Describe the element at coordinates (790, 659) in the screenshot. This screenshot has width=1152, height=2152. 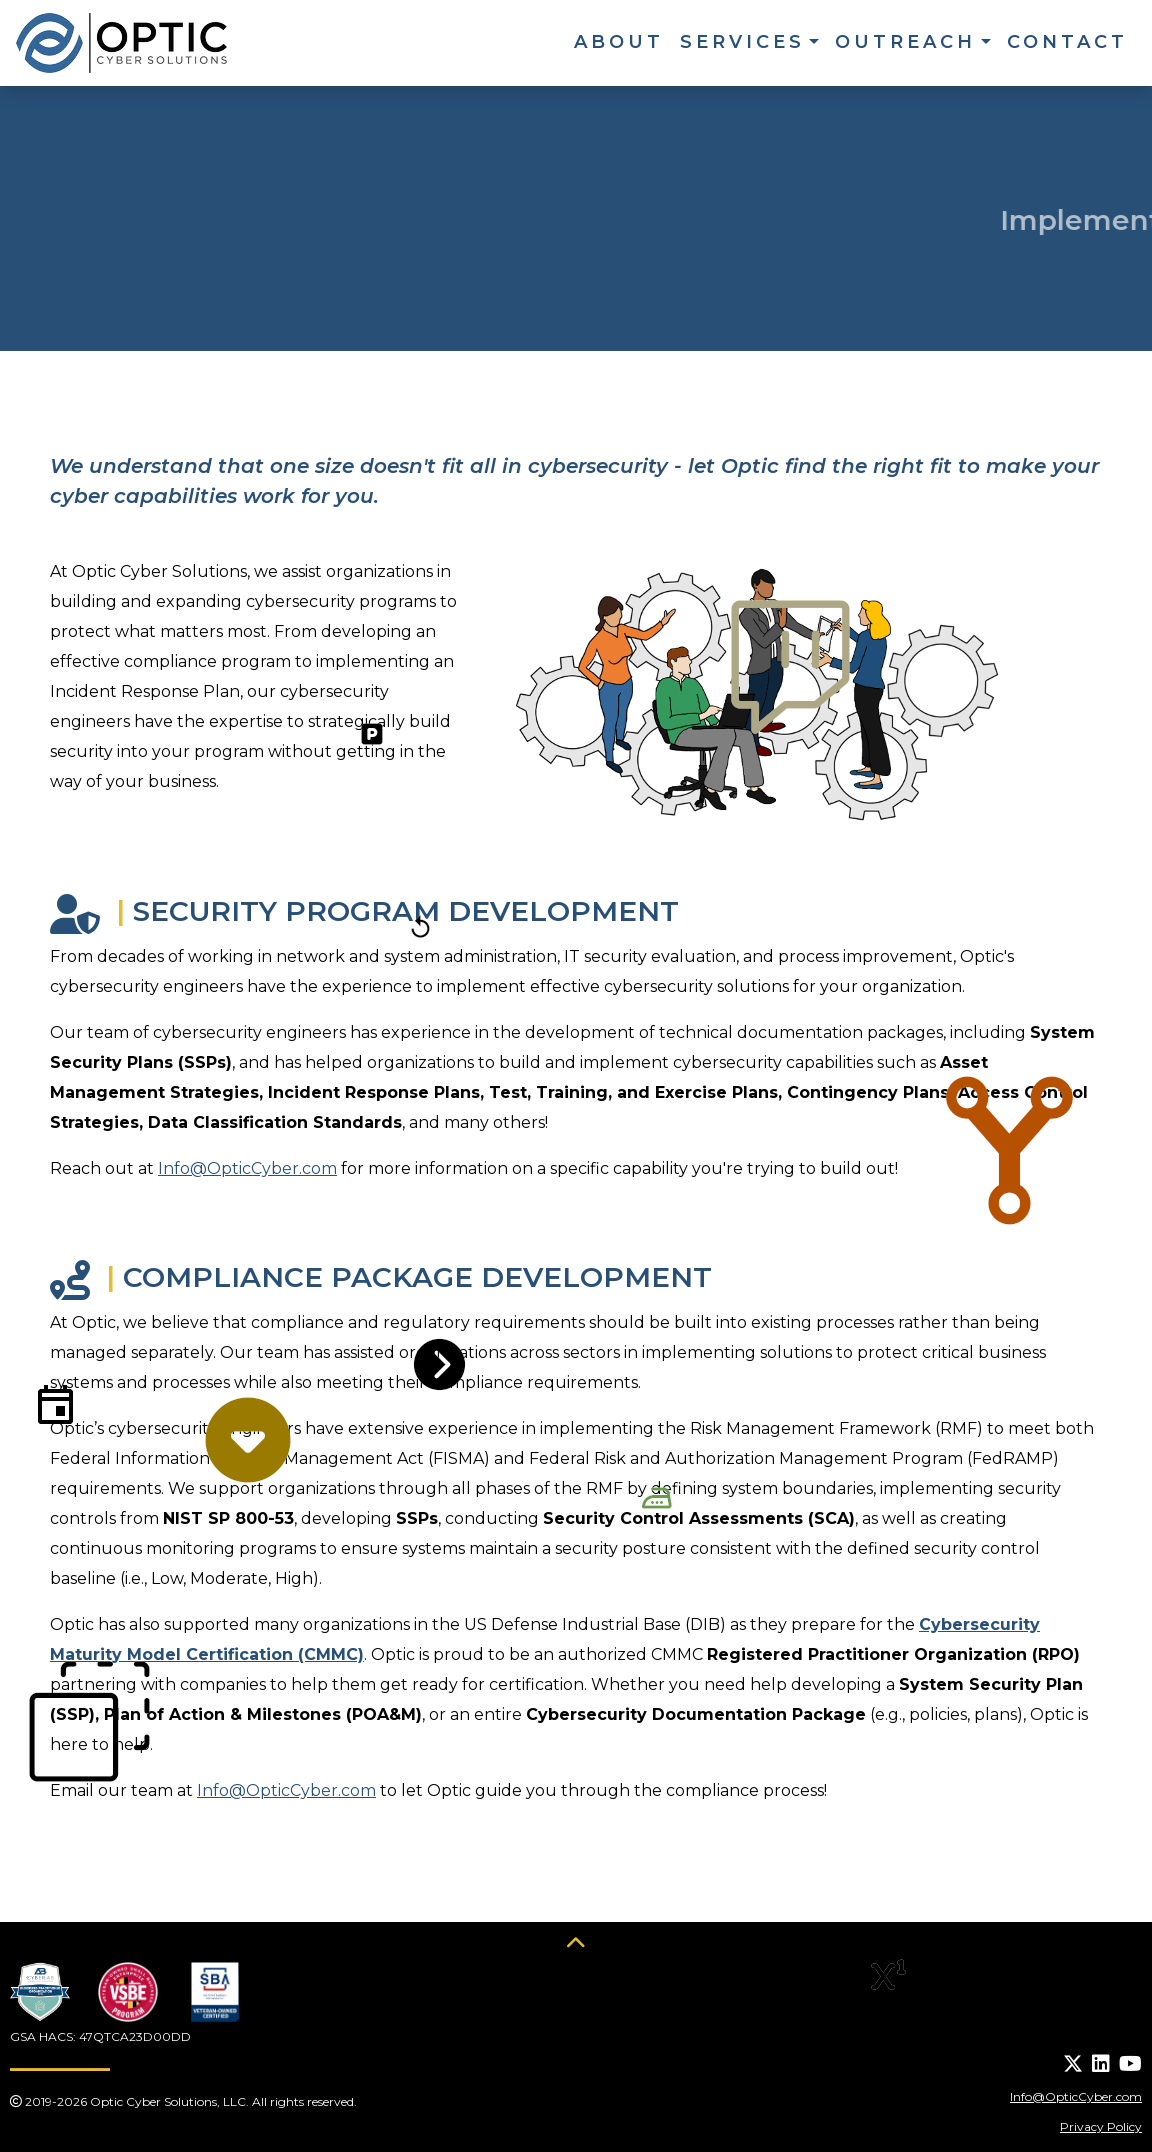
I see `open the Twitch app` at that location.